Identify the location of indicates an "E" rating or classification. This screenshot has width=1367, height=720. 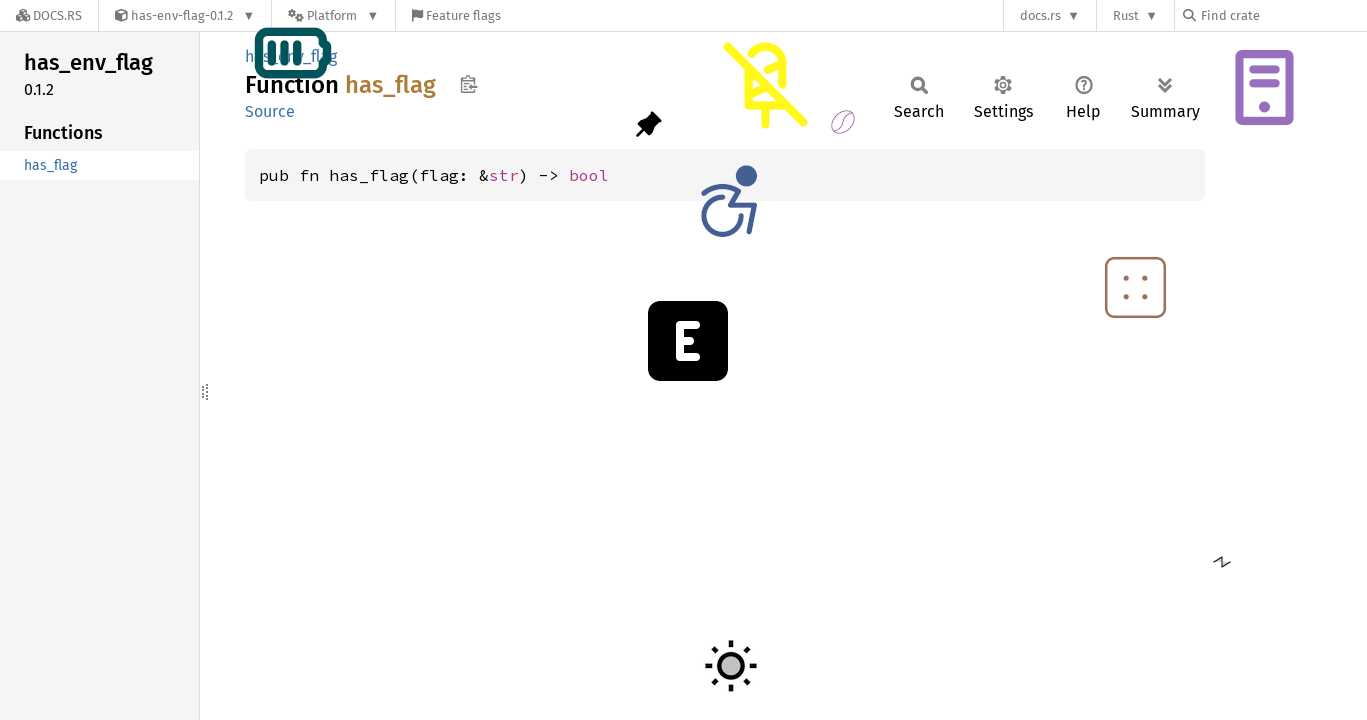
(688, 341).